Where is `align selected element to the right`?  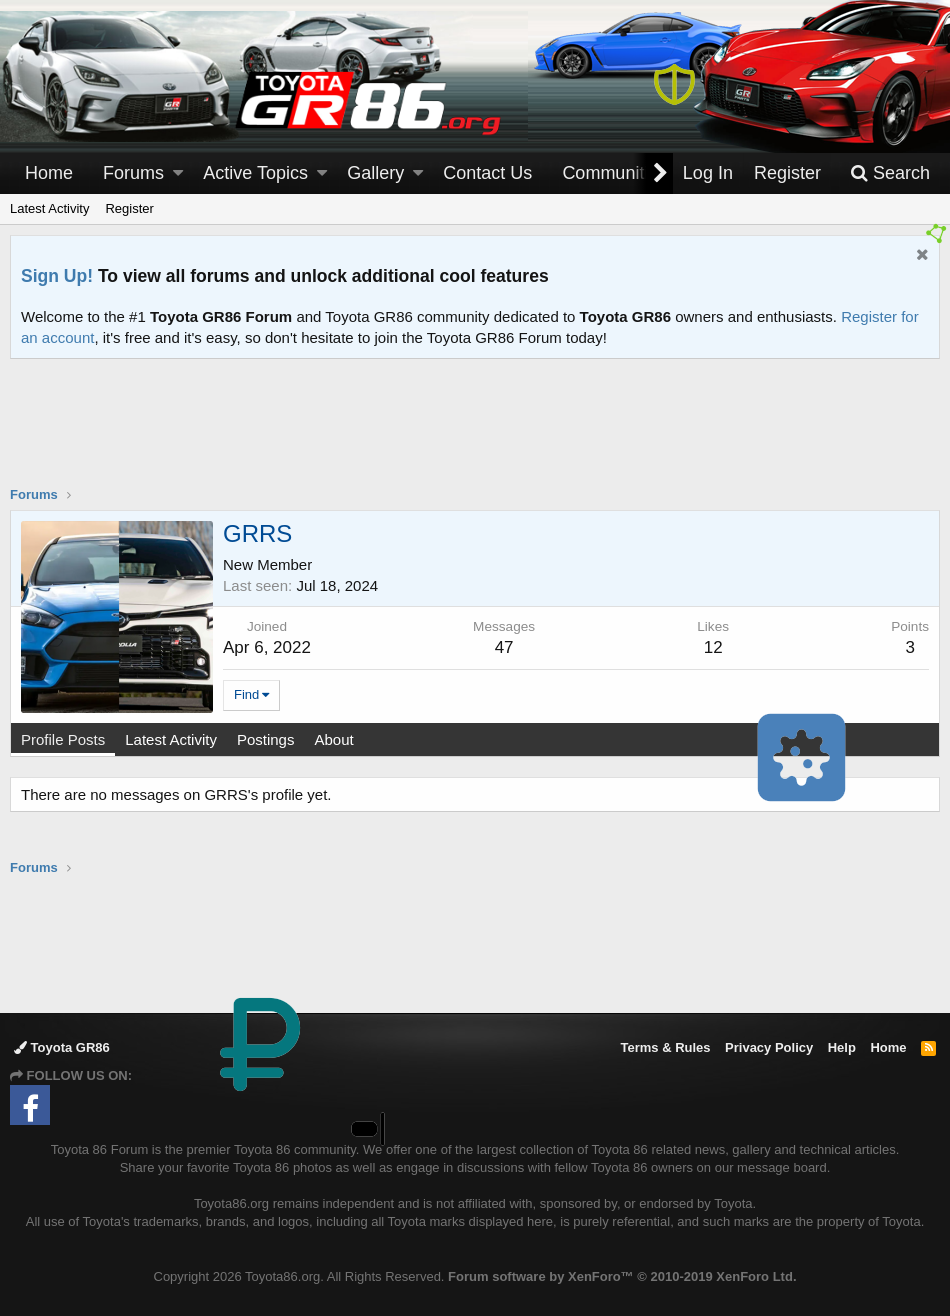
align selected element to the right is located at coordinates (368, 1129).